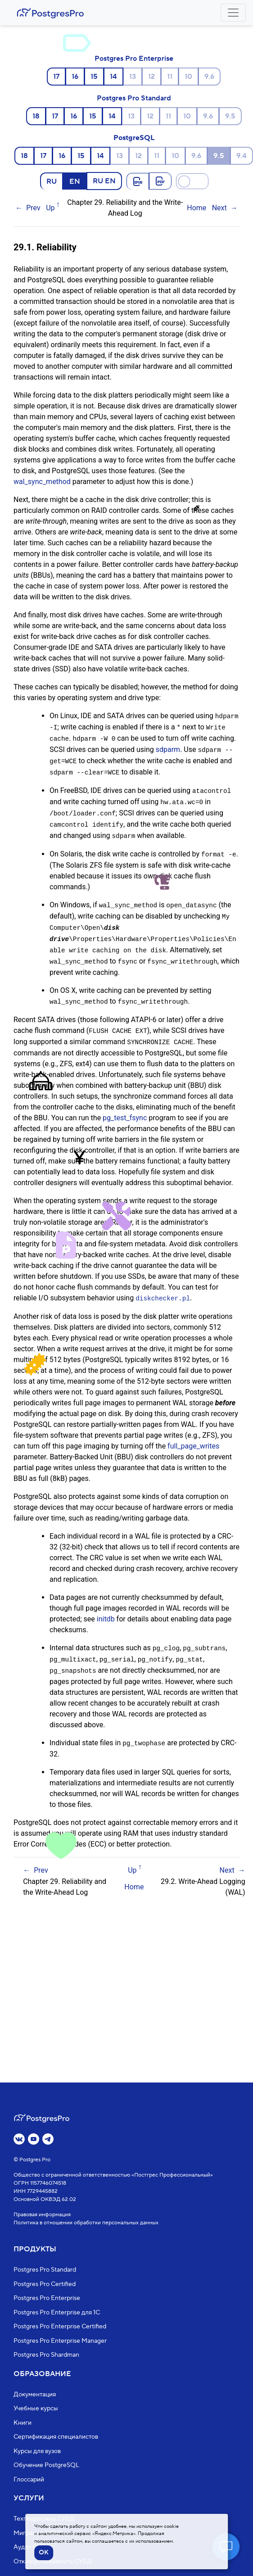 This screenshot has height=2576, width=253. Describe the element at coordinates (163, 882) in the screenshot. I see `a whimsical easter egg or joke icon` at that location.